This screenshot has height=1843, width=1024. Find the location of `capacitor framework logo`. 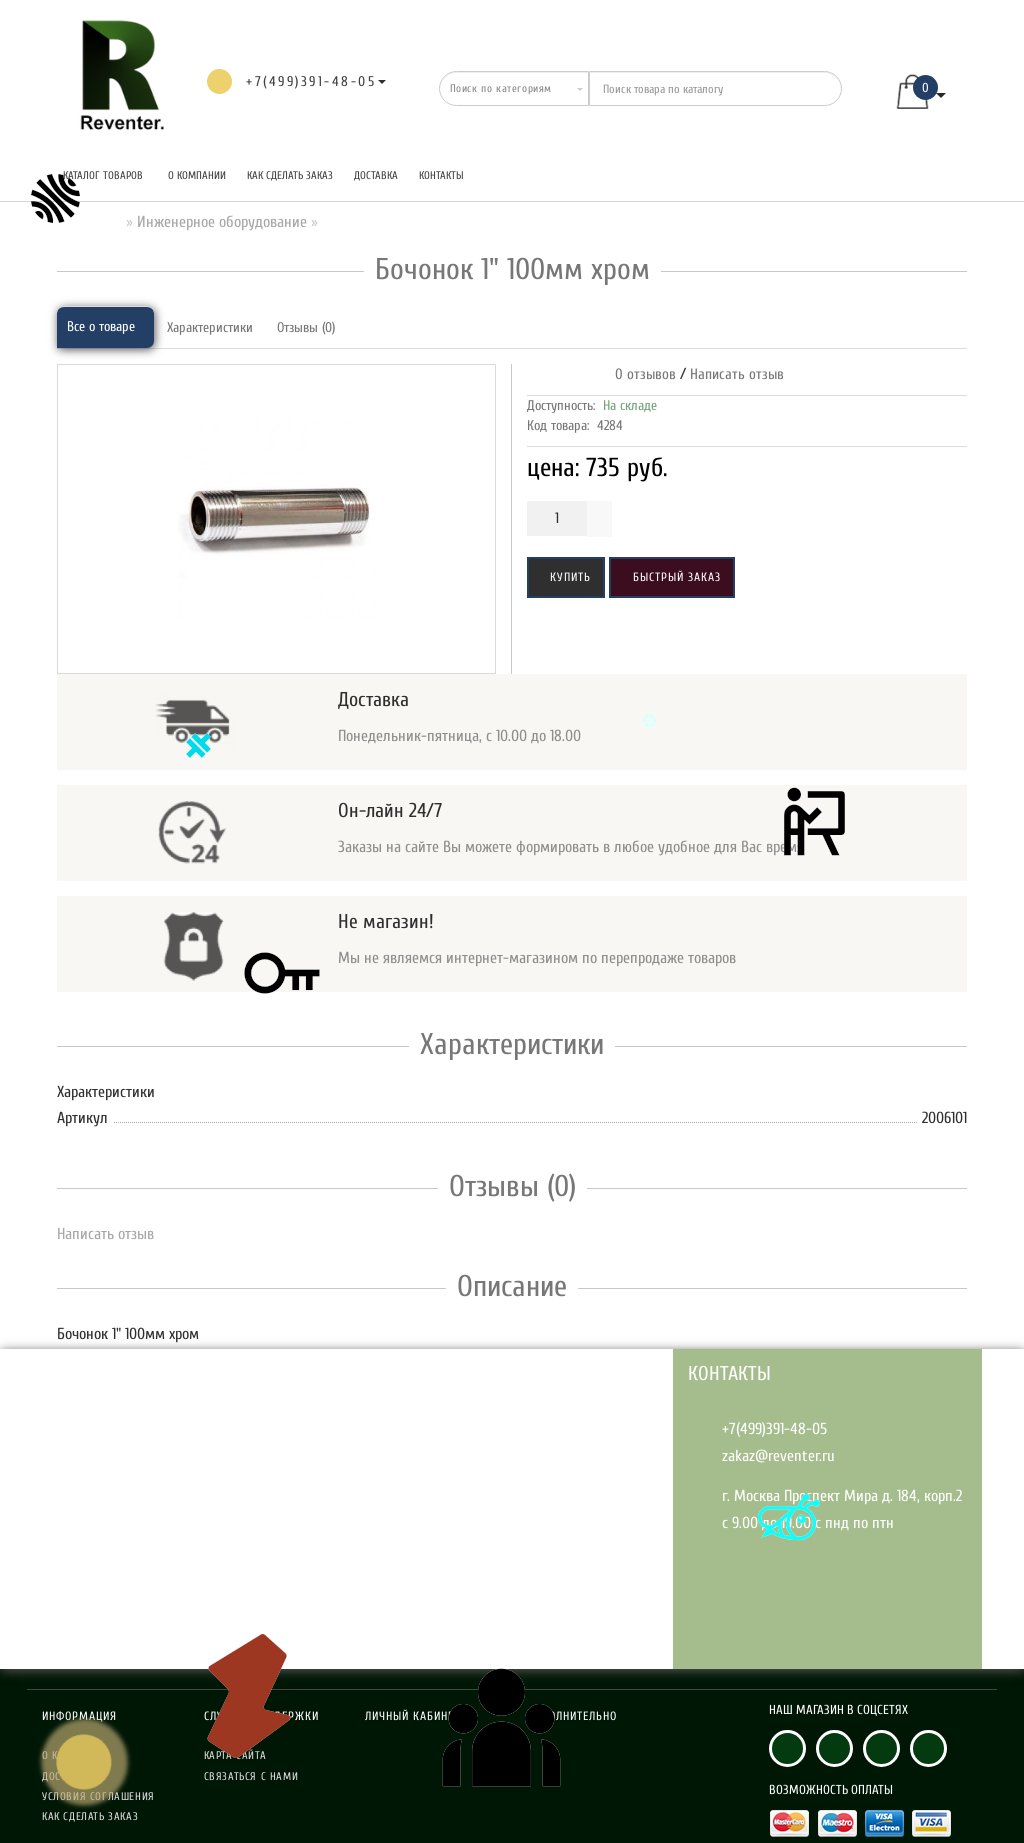

capacitor framework logo is located at coordinates (198, 745).